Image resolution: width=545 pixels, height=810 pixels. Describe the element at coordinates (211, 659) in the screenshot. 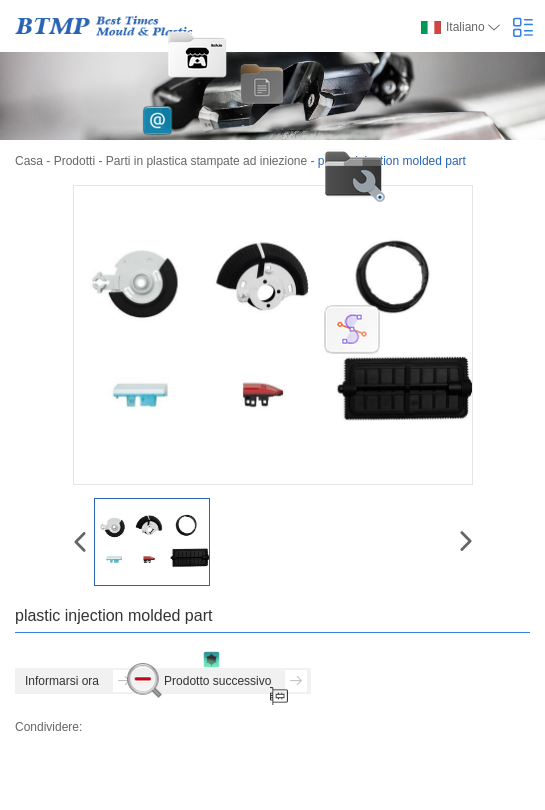

I see `launch the minesweeper game` at that location.